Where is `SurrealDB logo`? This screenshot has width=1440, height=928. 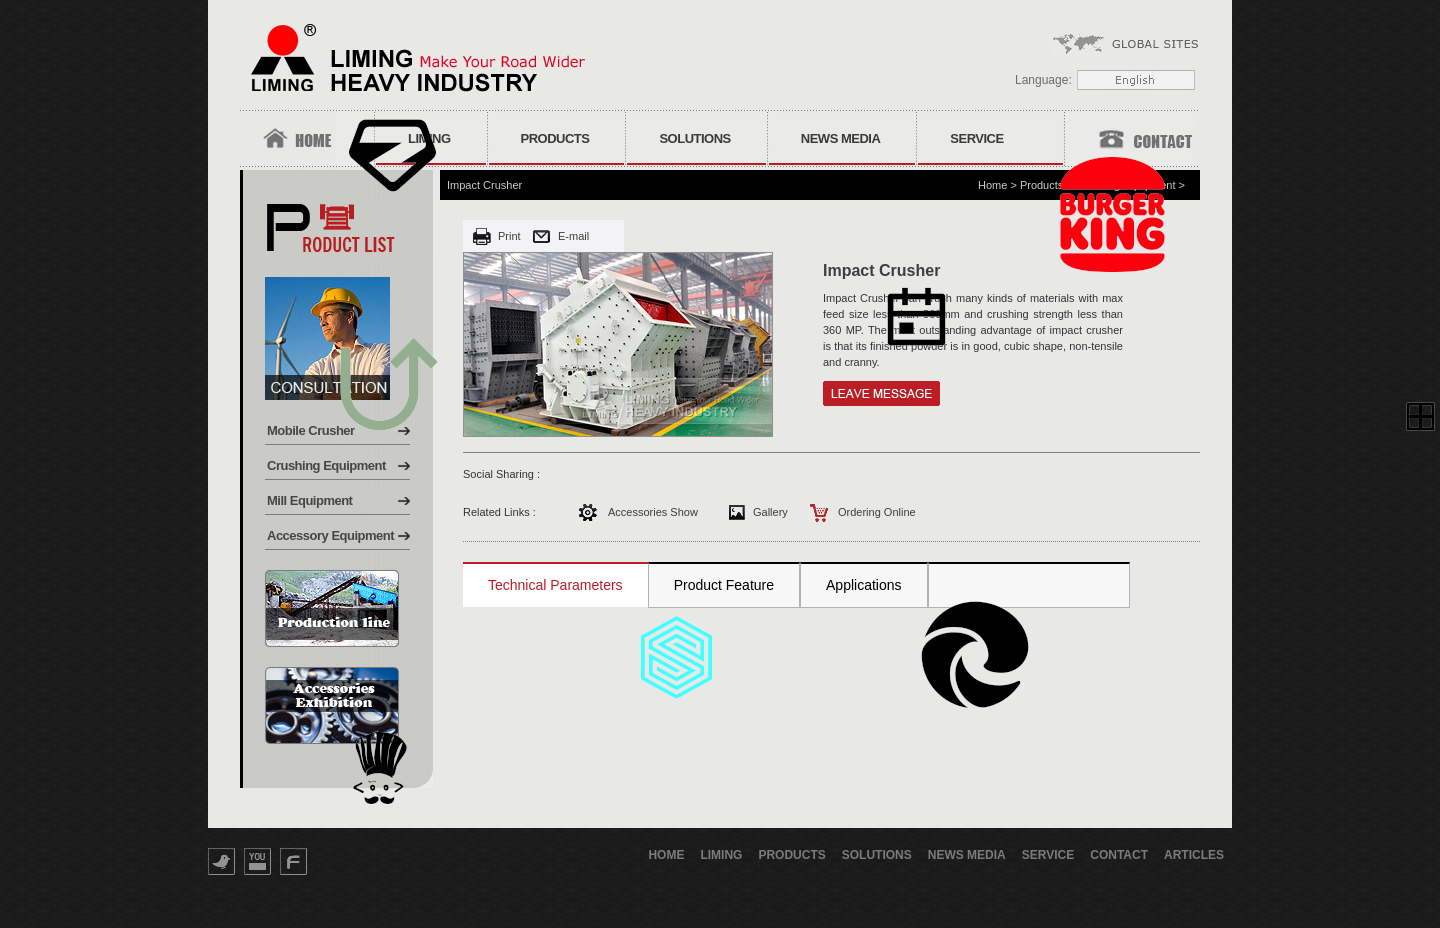
SurrealDB logo is located at coordinates (676, 657).